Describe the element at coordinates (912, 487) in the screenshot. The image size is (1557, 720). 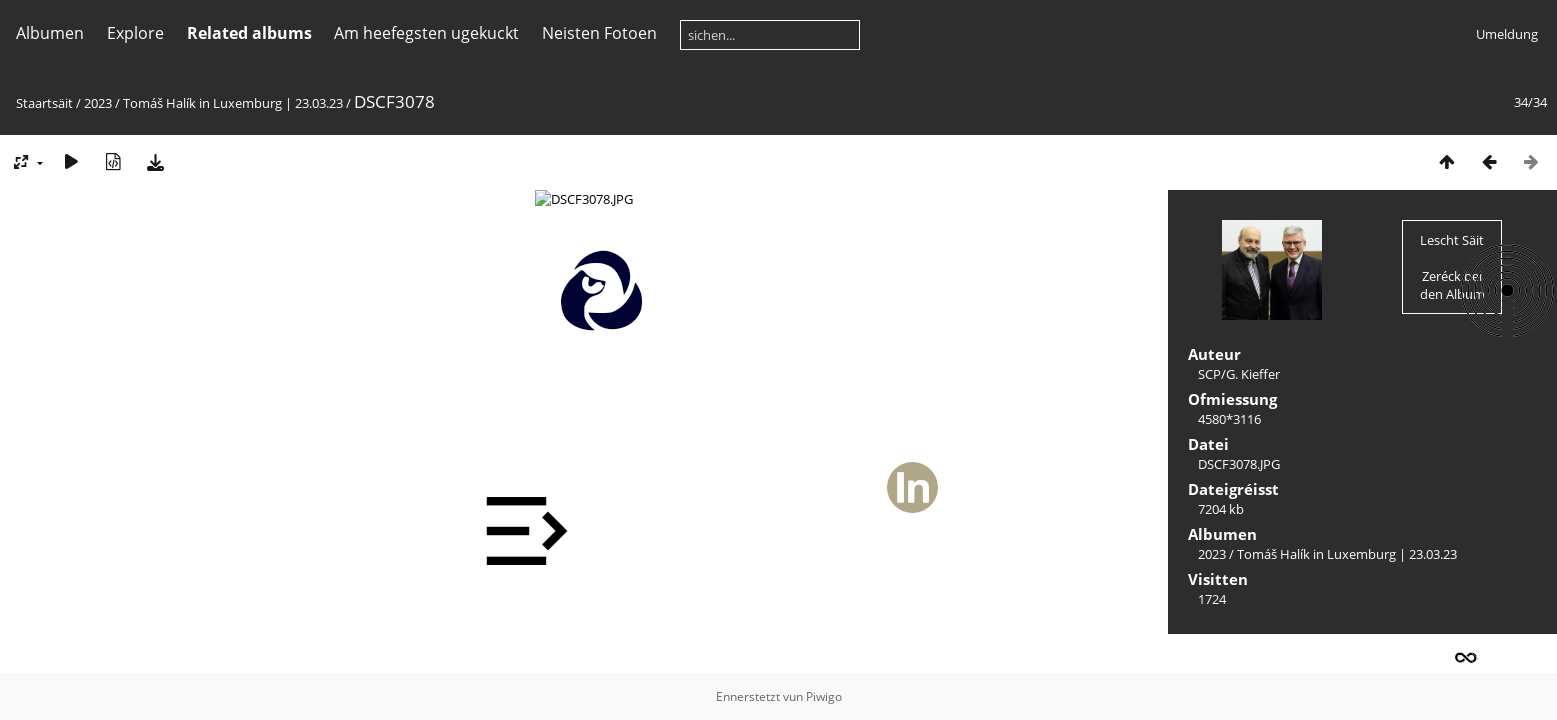
I see `LogMeIn brand logo` at that location.